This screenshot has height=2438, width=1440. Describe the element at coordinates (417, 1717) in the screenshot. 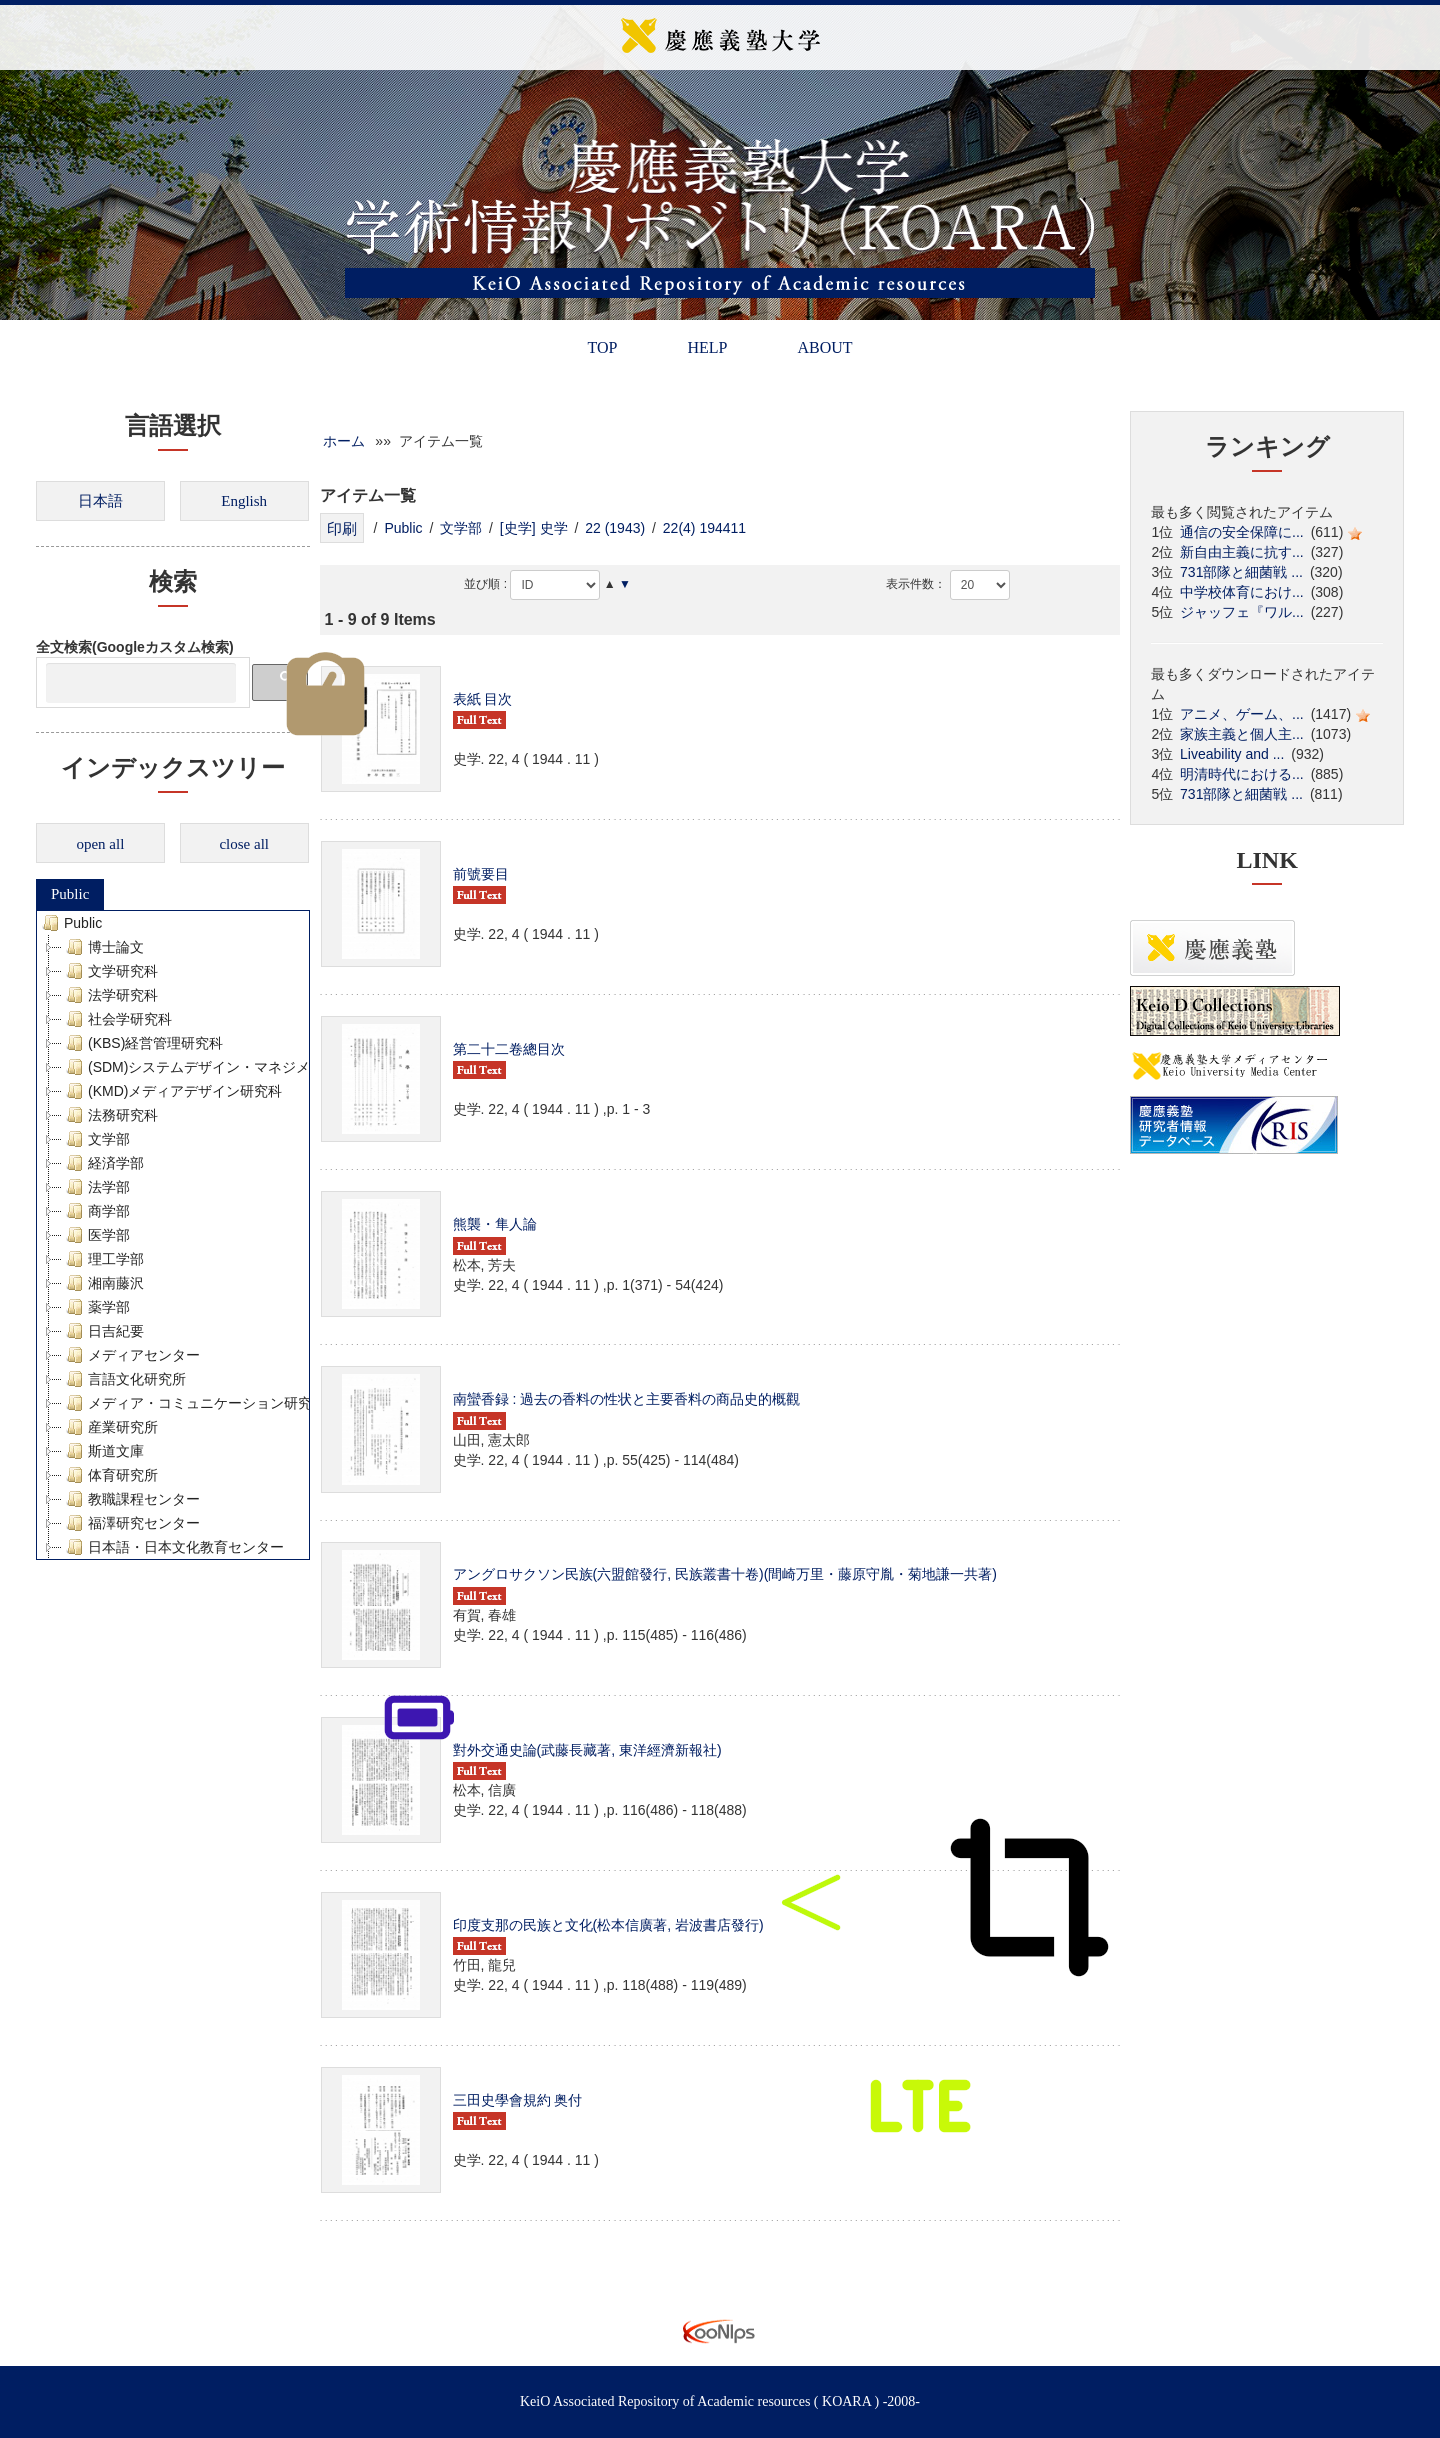

I see `indicates current battery level` at that location.